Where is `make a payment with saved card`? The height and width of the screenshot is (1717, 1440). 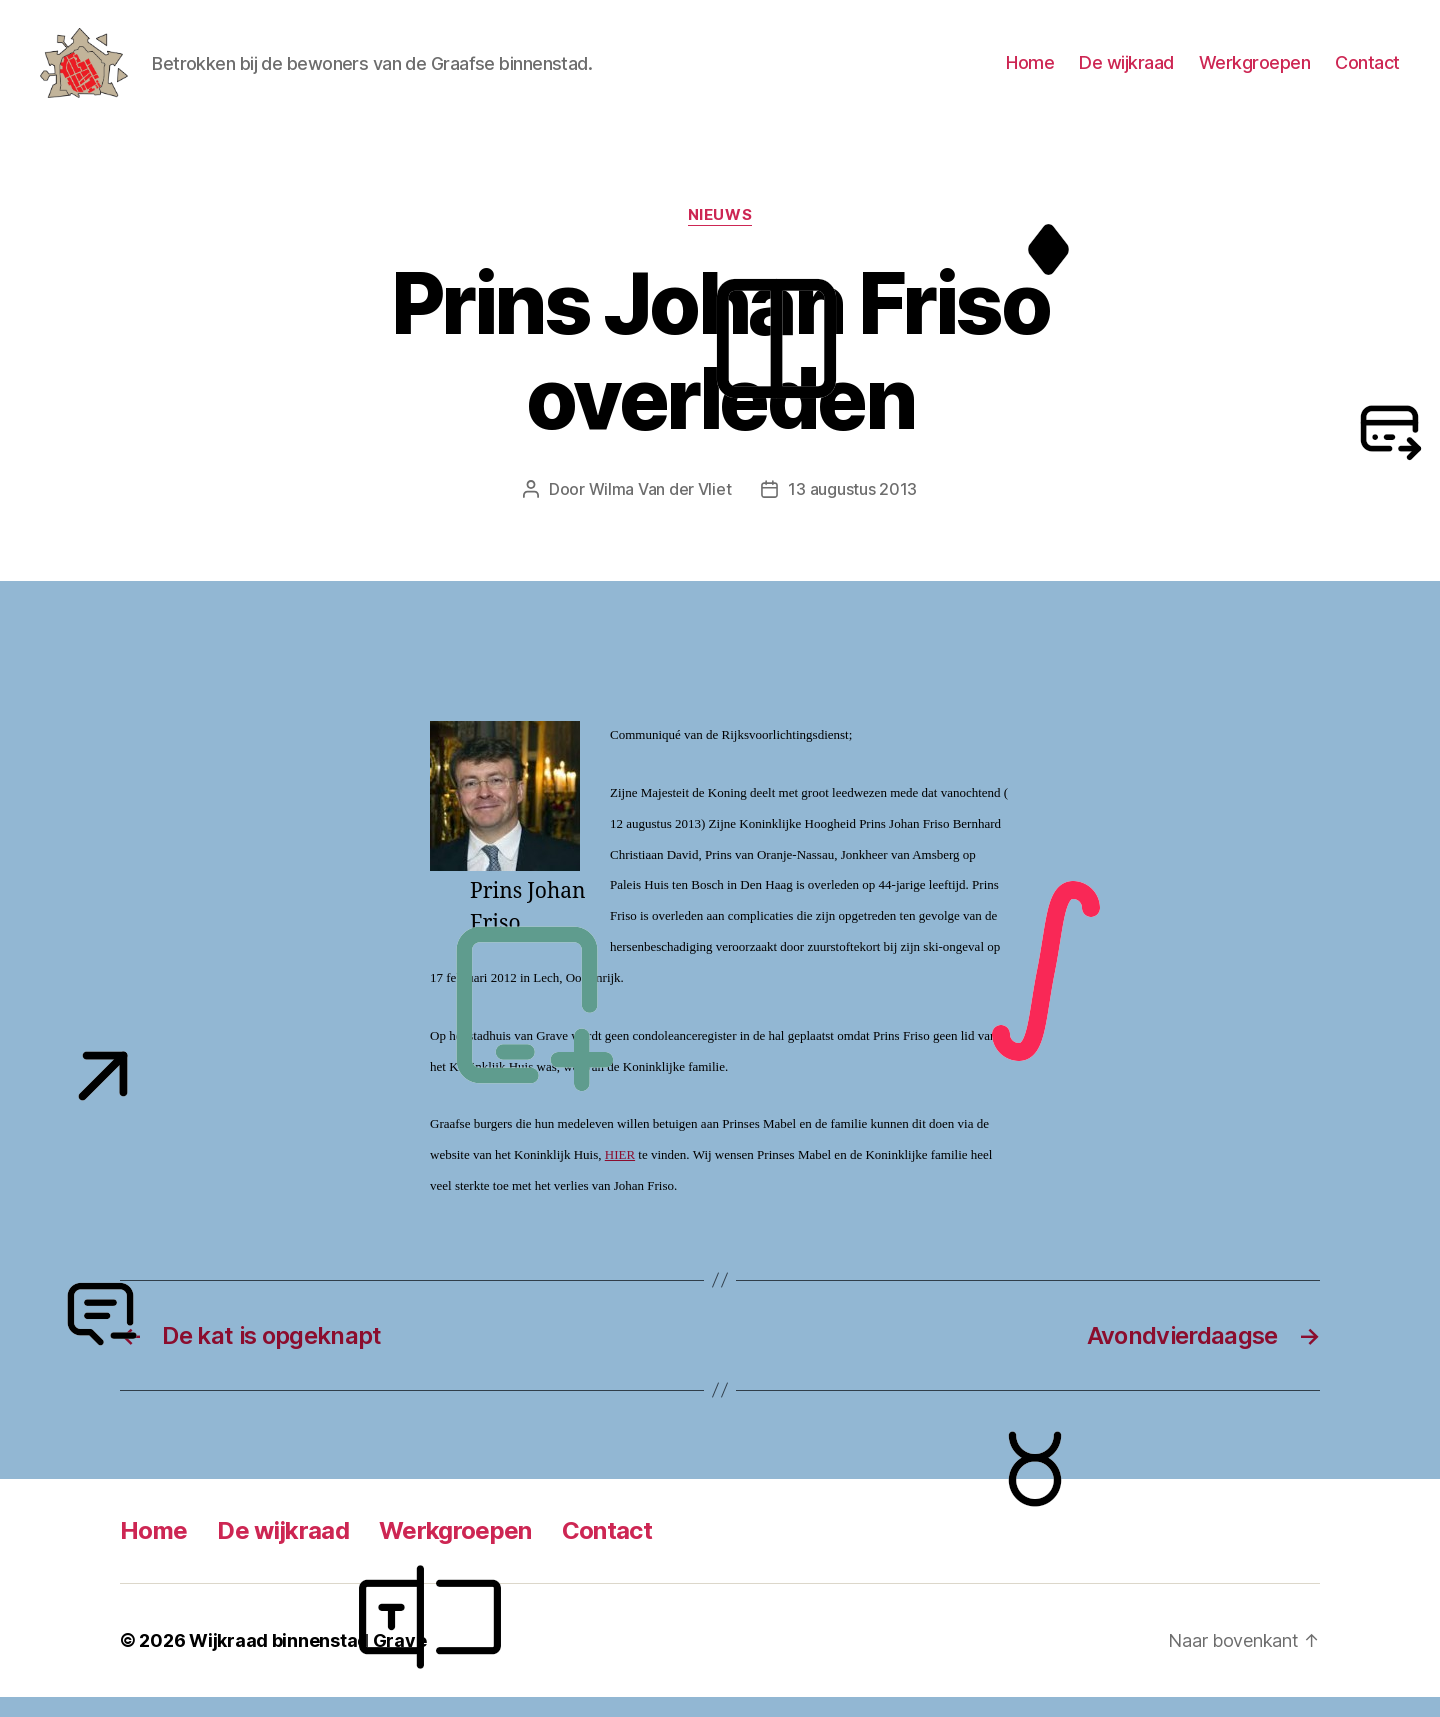
make a payment with saved card is located at coordinates (1389, 428).